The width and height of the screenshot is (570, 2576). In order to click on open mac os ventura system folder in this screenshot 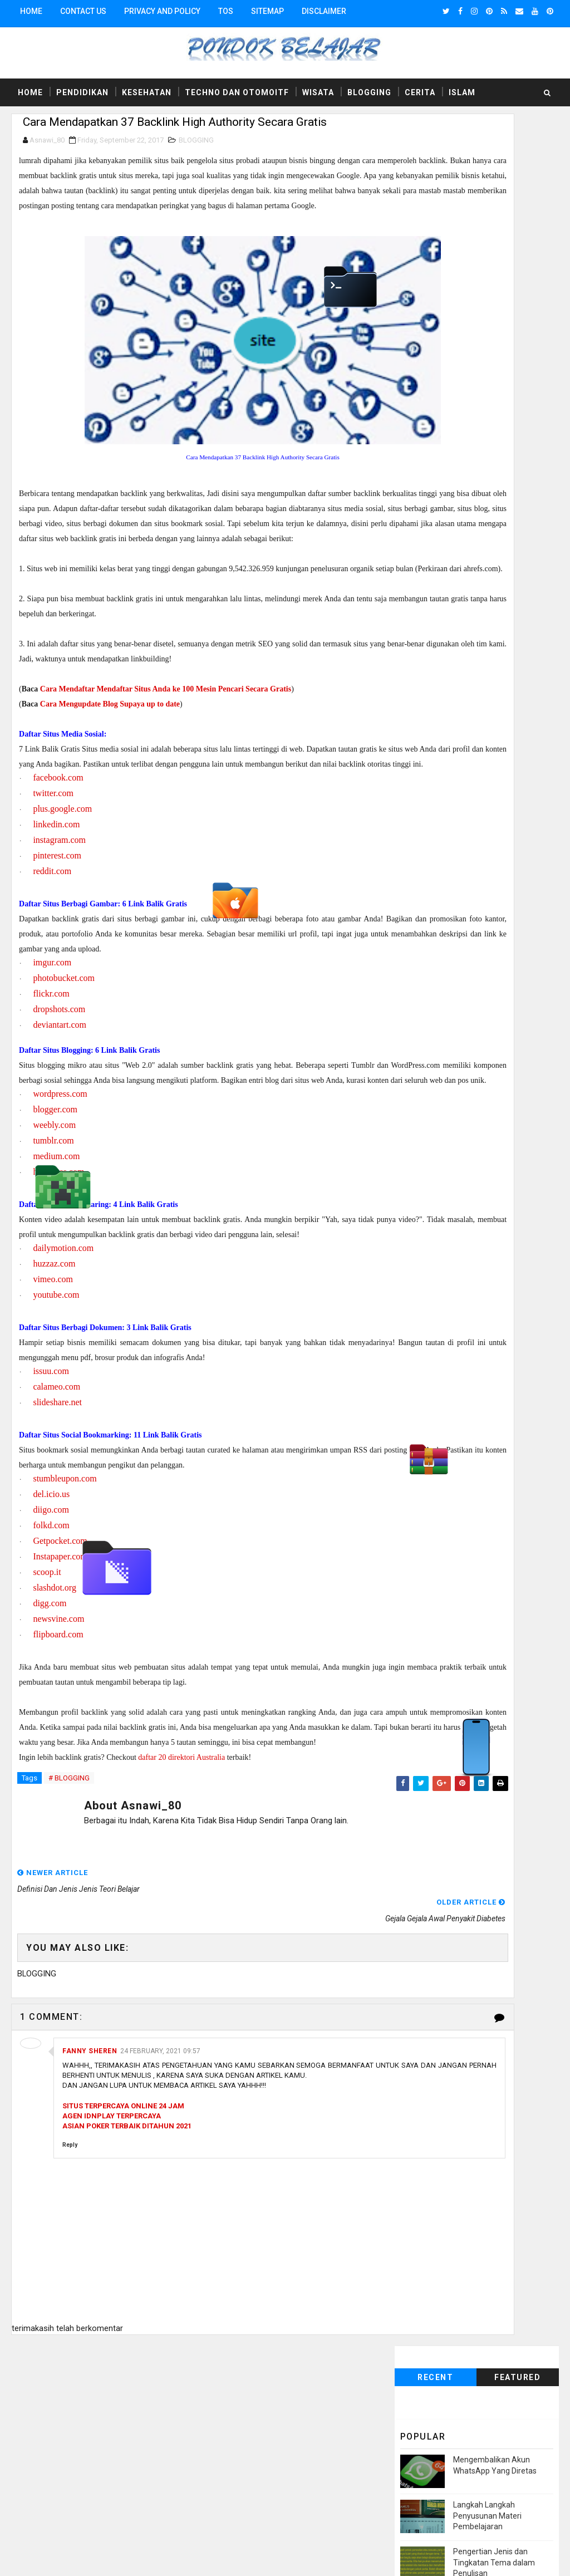, I will do `click(235, 901)`.